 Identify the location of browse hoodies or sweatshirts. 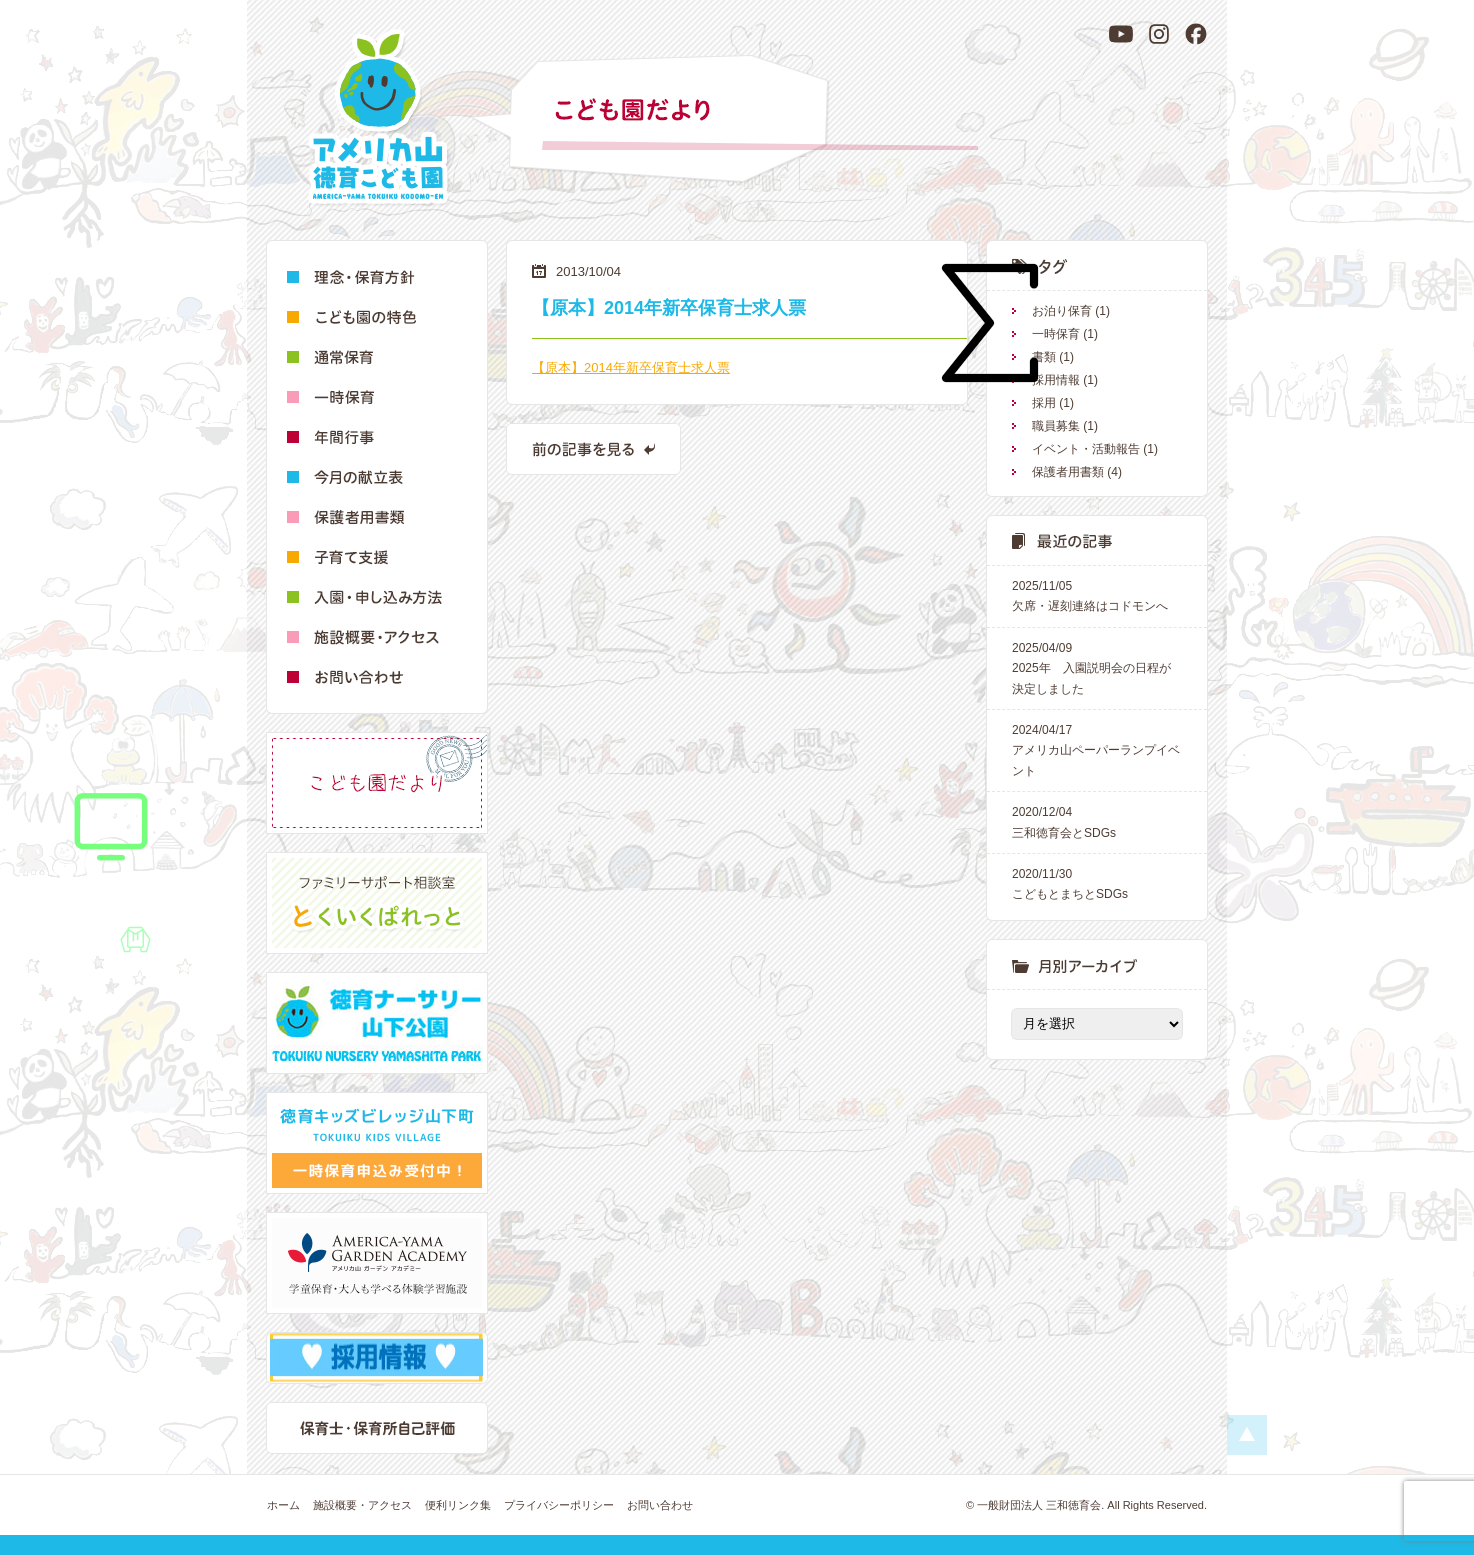
(135, 939).